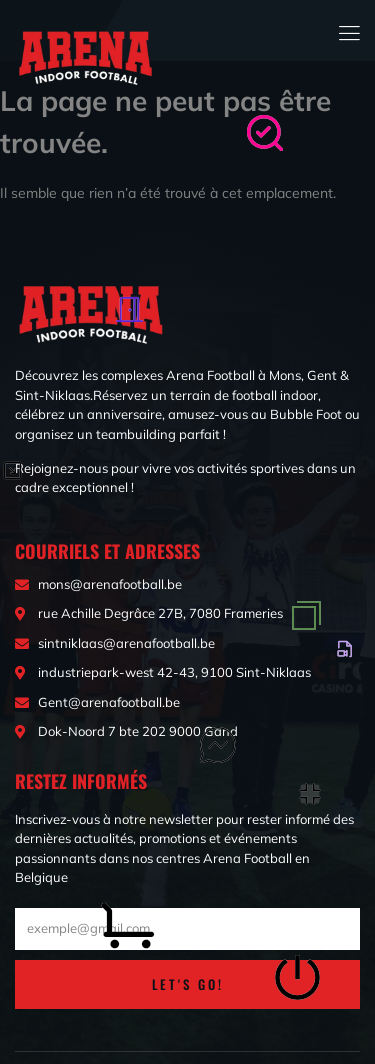 The image size is (375, 1064). Describe the element at coordinates (127, 923) in the screenshot. I see `view your shopping cart` at that location.